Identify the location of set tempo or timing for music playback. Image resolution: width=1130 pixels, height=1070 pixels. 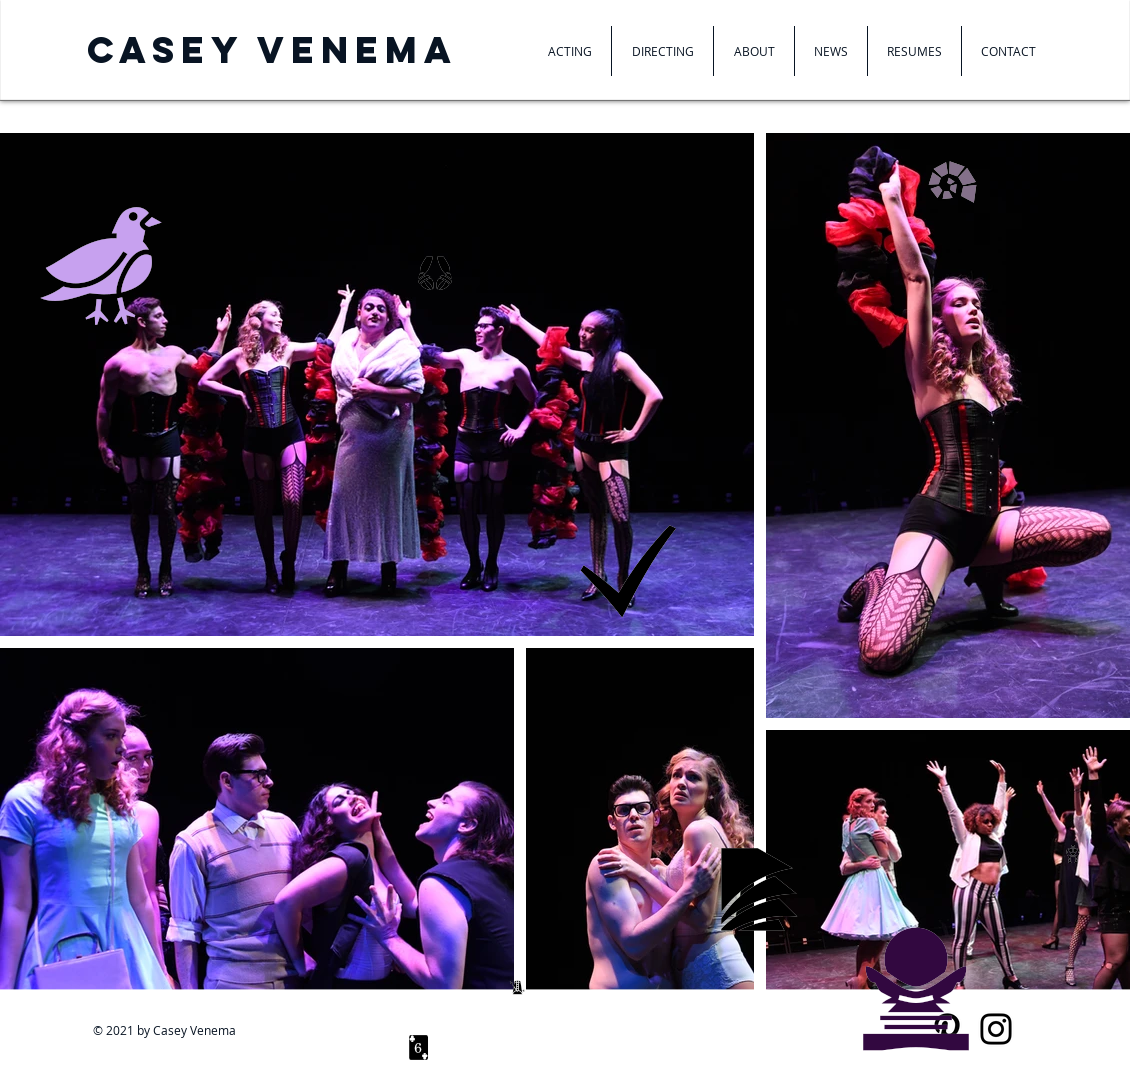
(517, 986).